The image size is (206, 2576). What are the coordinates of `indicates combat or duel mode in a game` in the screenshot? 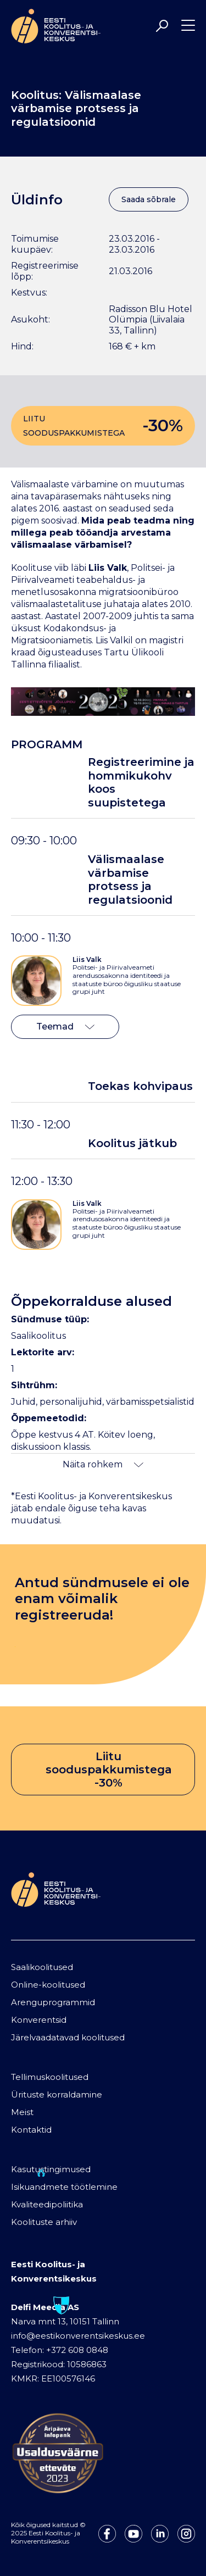 It's located at (41, 2173).